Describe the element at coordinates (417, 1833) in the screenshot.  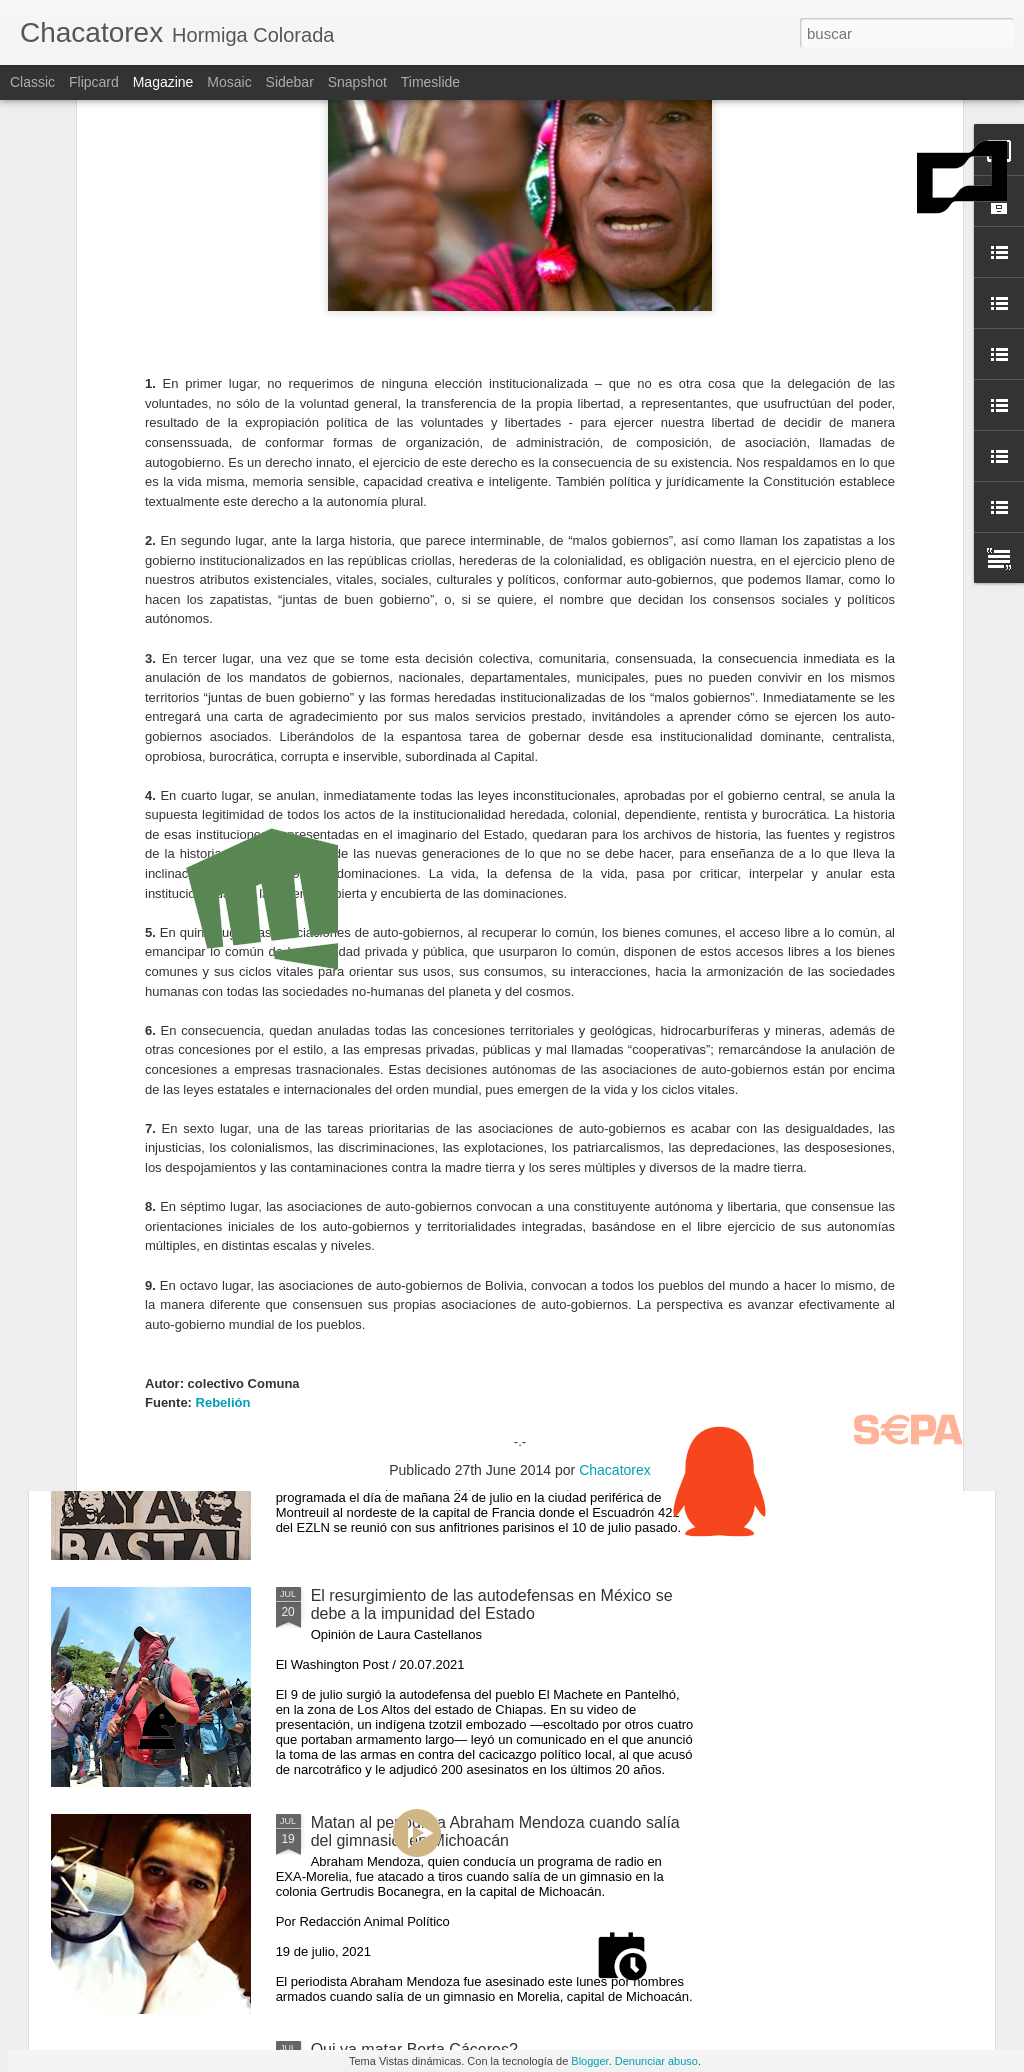
I see `open the NewPipe app` at that location.